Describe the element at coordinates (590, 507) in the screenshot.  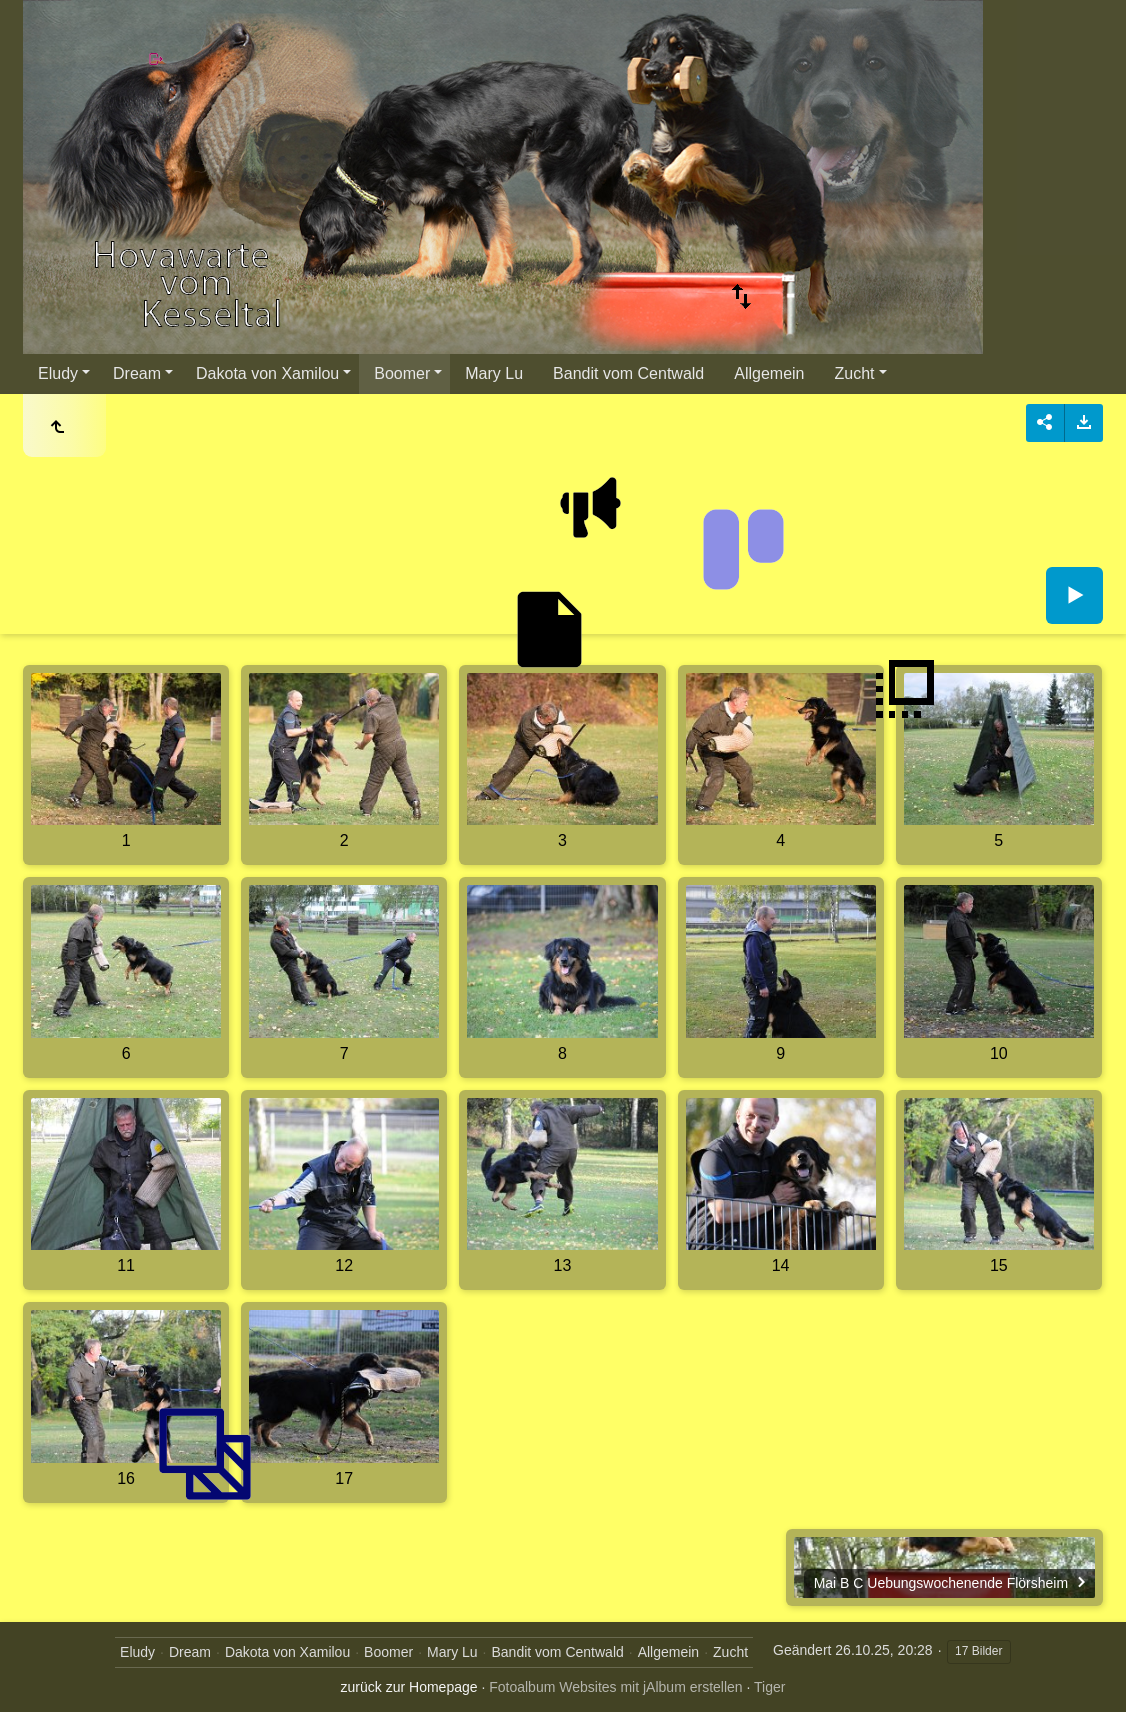
I see `make an announcement or broadcast` at that location.